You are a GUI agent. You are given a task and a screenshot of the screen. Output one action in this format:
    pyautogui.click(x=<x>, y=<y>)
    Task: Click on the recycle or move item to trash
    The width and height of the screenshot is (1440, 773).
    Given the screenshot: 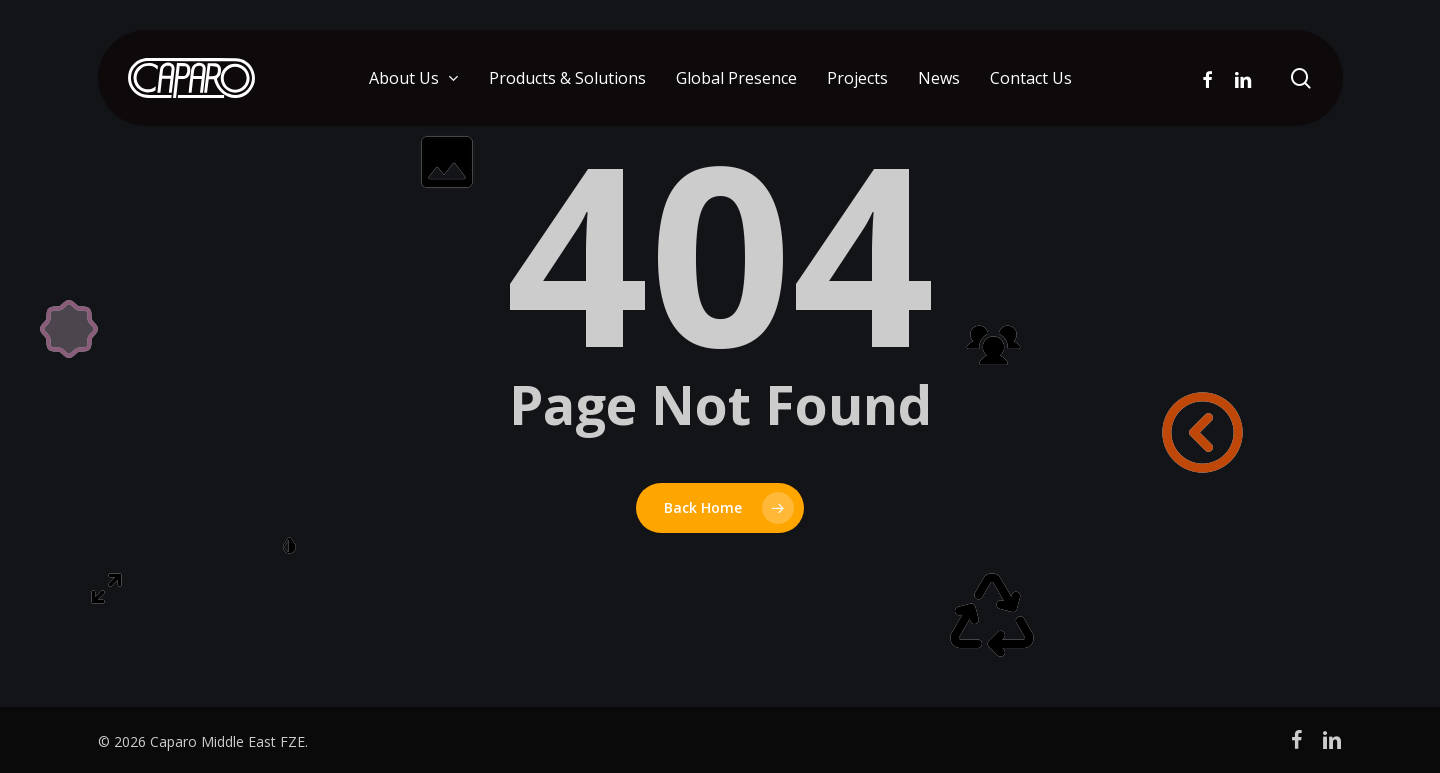 What is the action you would take?
    pyautogui.click(x=992, y=615)
    